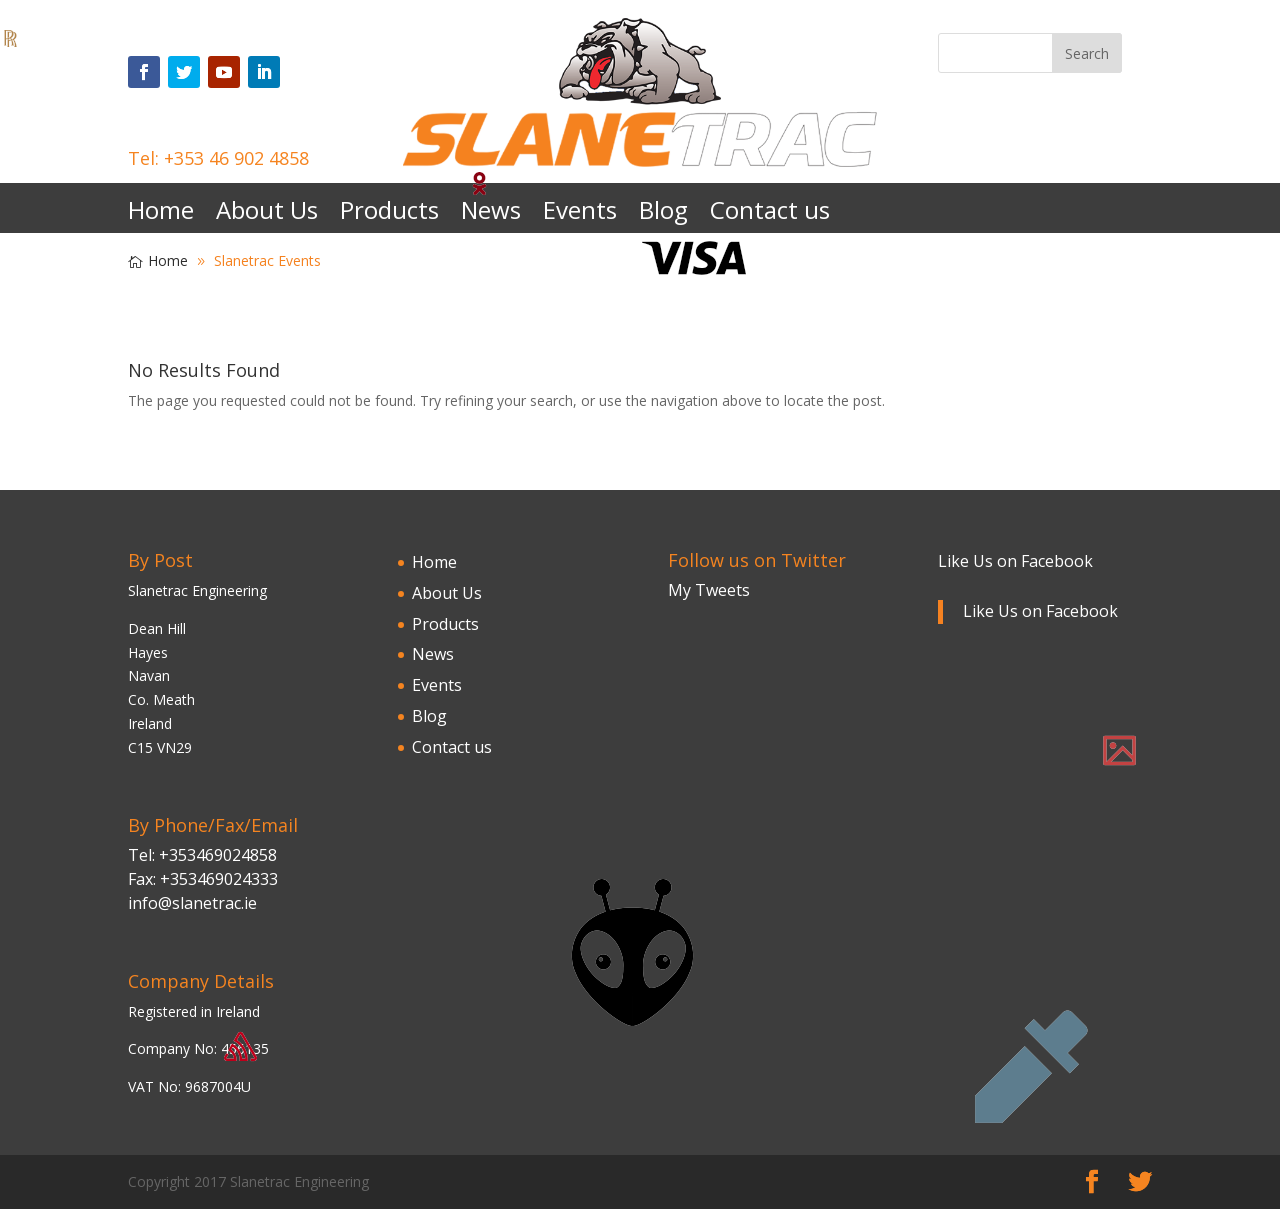  What do you see at coordinates (240, 1046) in the screenshot?
I see `link to Sentry error monitoring service` at bounding box center [240, 1046].